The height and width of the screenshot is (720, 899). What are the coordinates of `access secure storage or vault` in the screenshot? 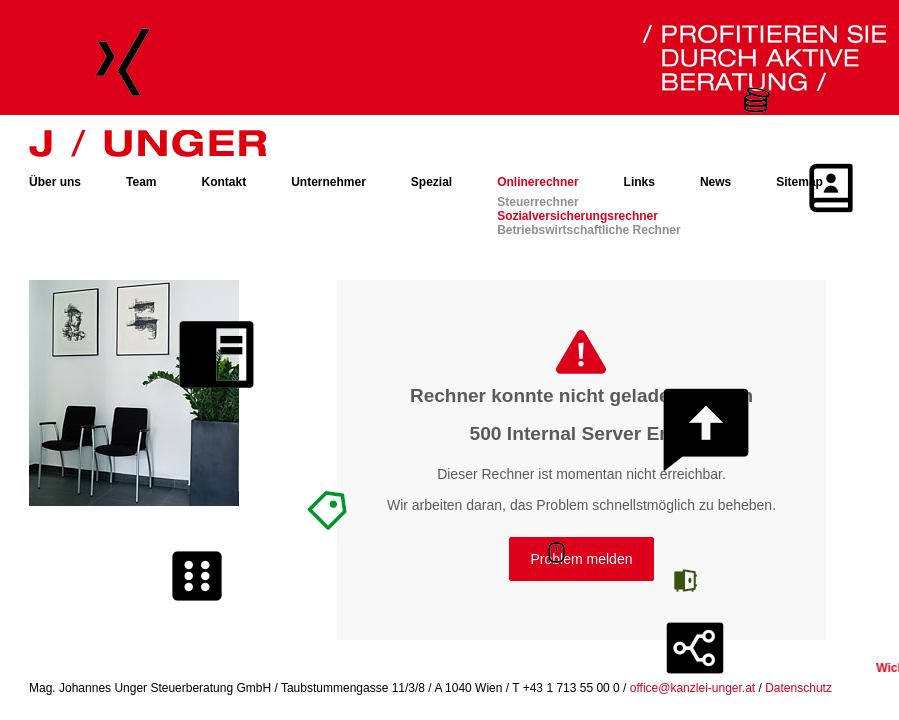 It's located at (685, 581).